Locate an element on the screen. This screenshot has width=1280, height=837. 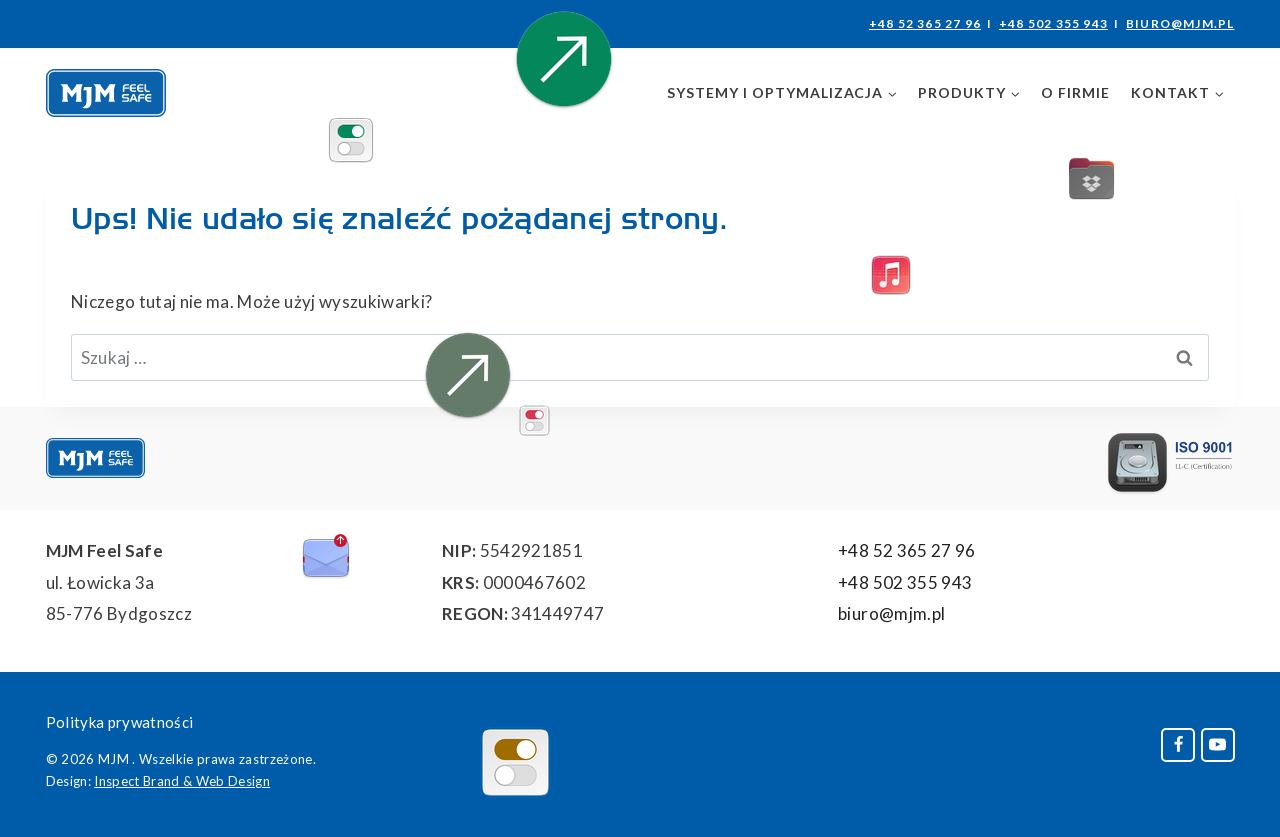
open gnome tweaks to customize desktop settings is located at coordinates (351, 140).